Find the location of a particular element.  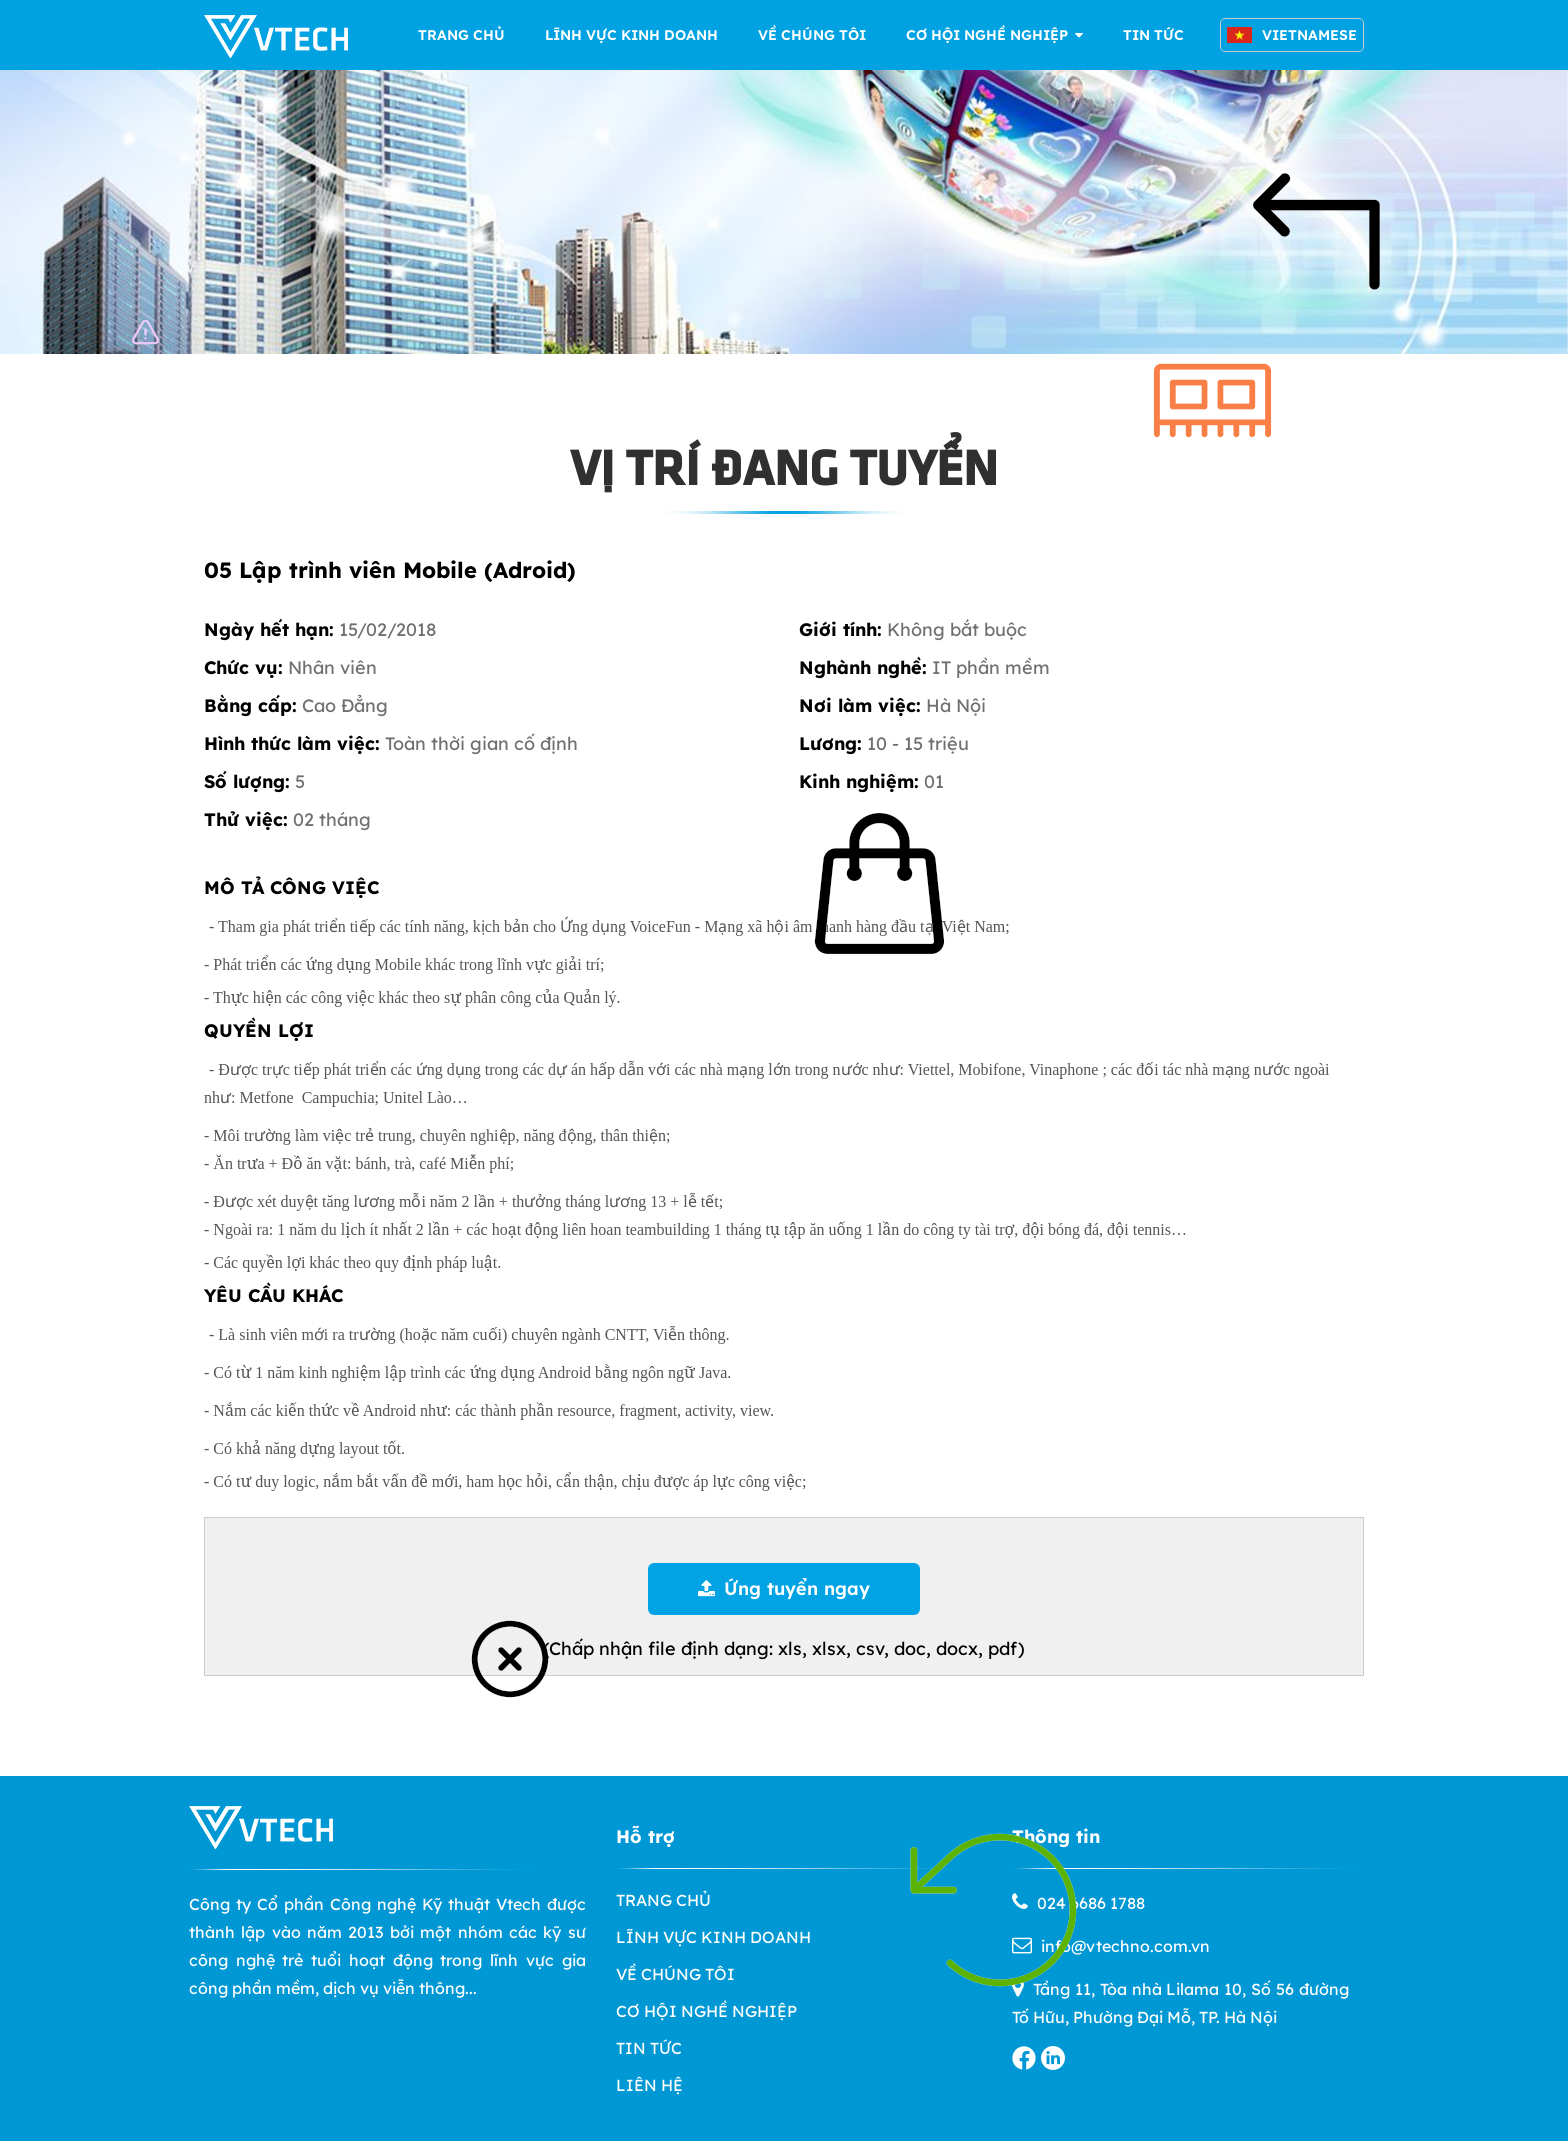

undo last action is located at coordinates (1000, 1910).